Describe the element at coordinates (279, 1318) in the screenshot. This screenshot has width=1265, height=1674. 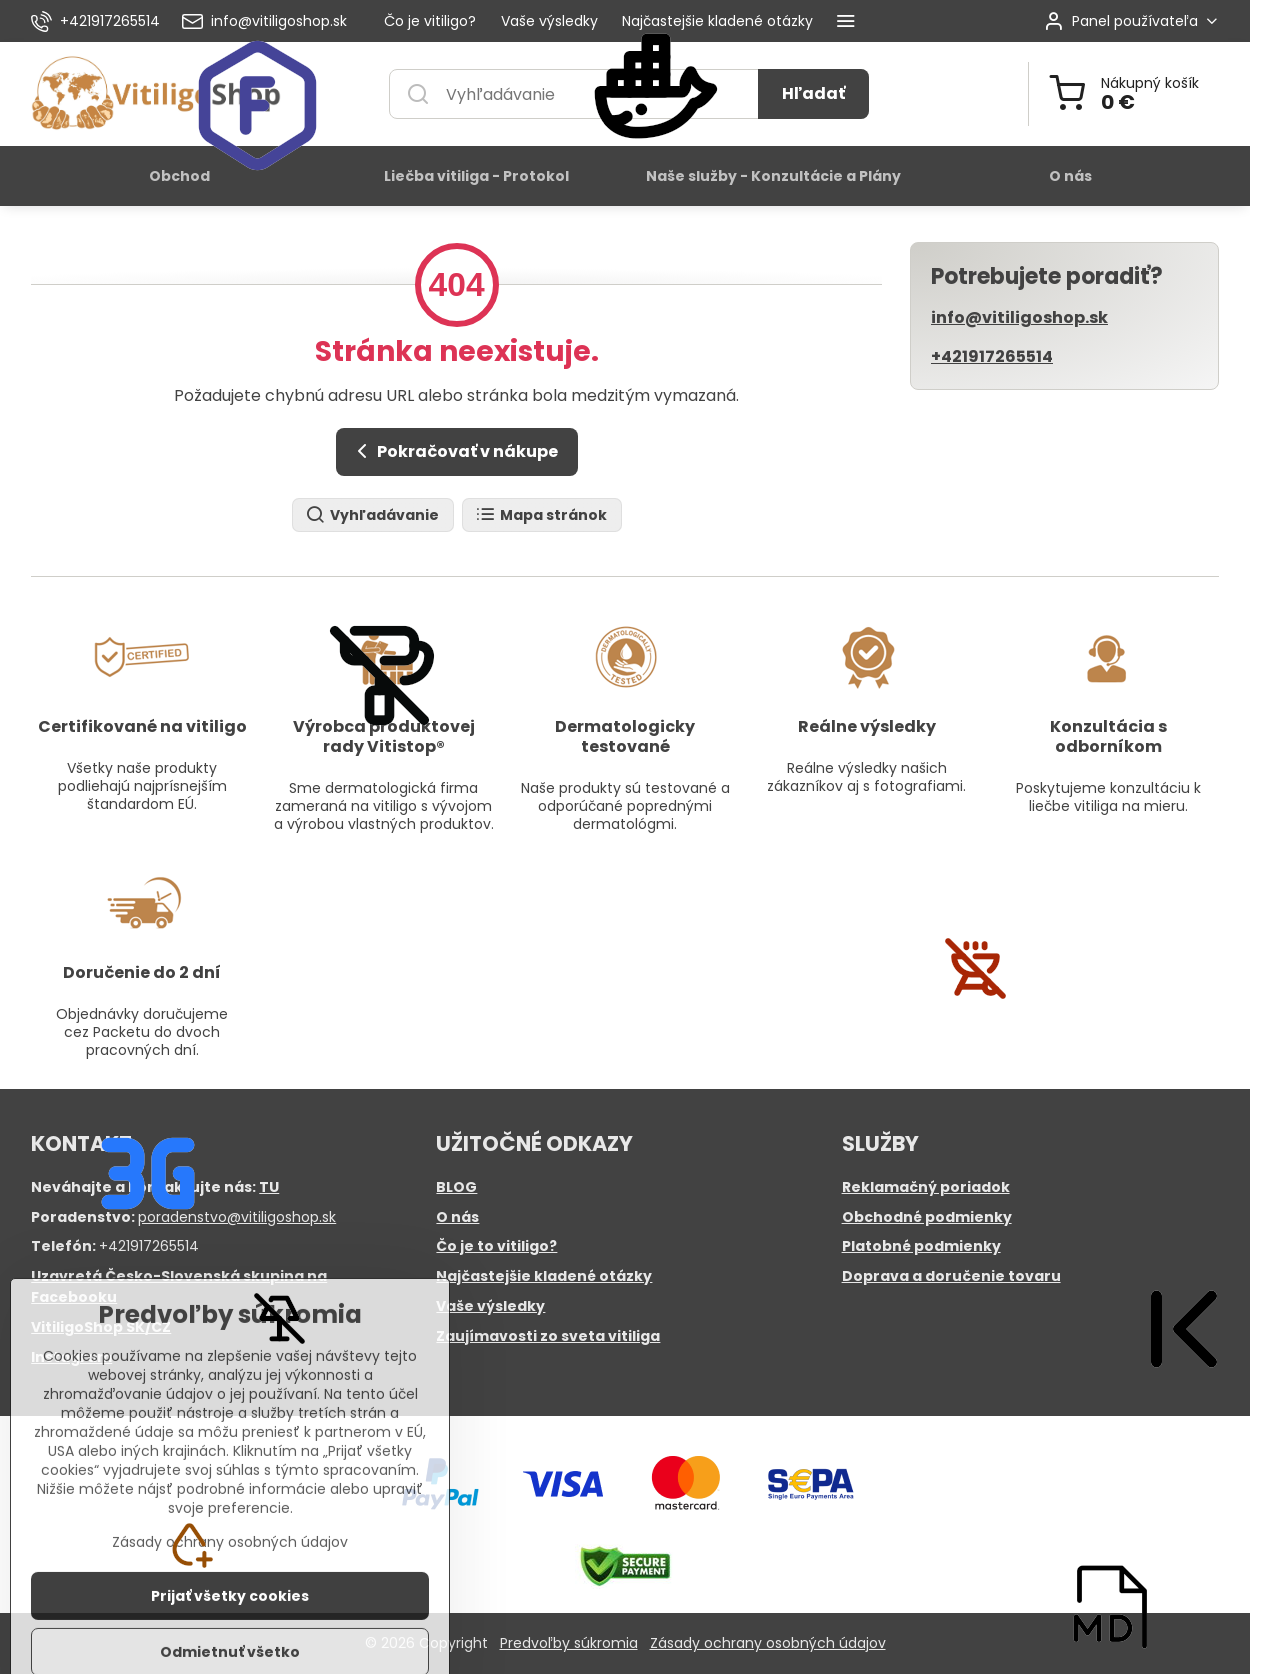
I see `turn off desk lamp` at that location.